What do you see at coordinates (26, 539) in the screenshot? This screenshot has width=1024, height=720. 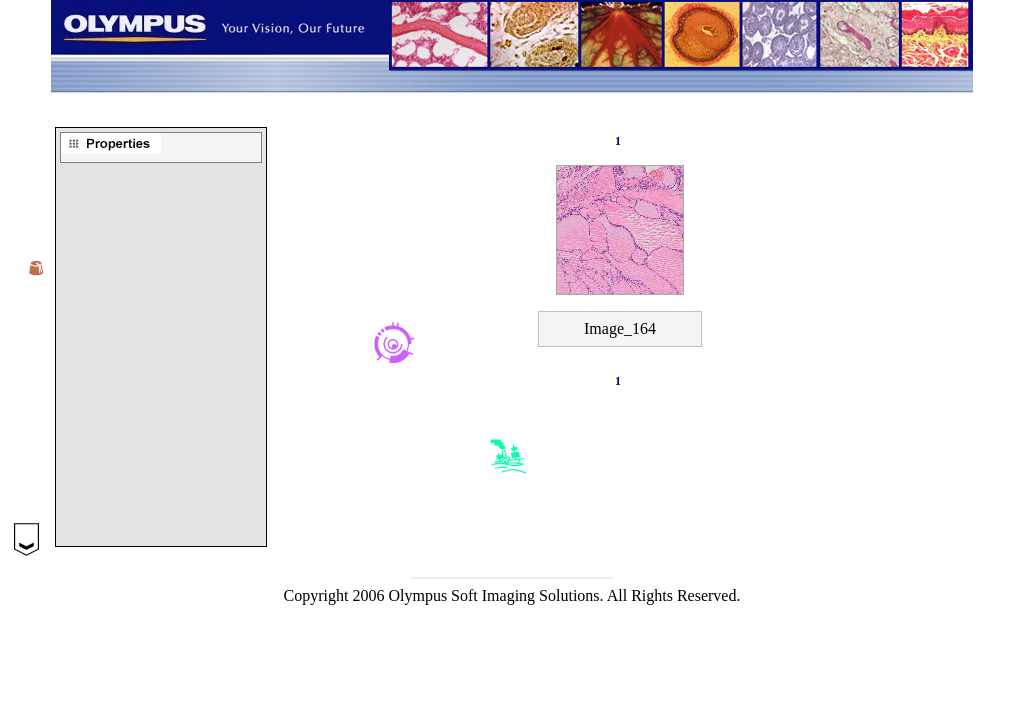 I see `indicates rank 1 or lowest tier status` at bounding box center [26, 539].